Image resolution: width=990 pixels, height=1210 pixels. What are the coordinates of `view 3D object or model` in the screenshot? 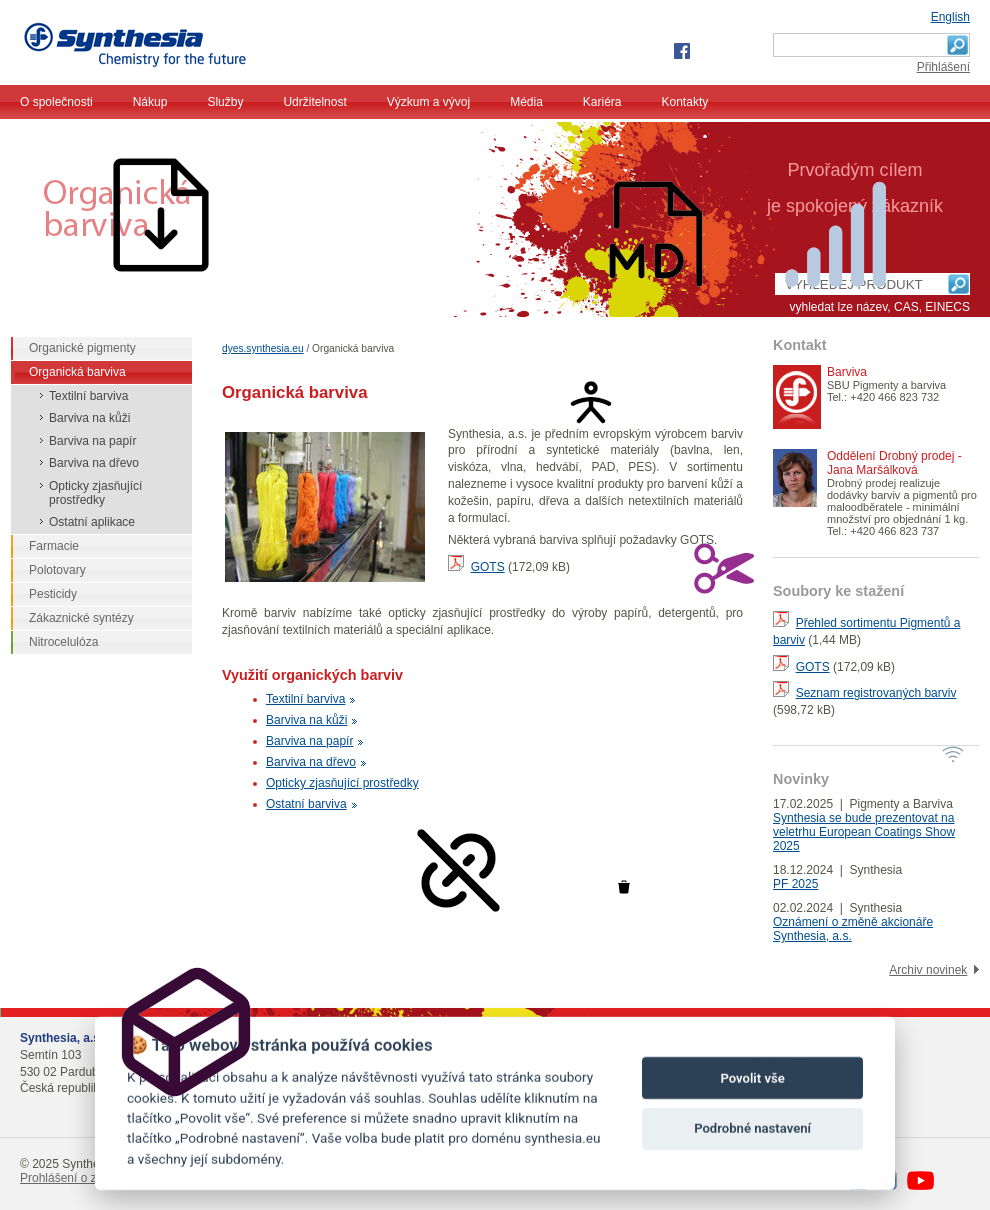 It's located at (186, 1032).